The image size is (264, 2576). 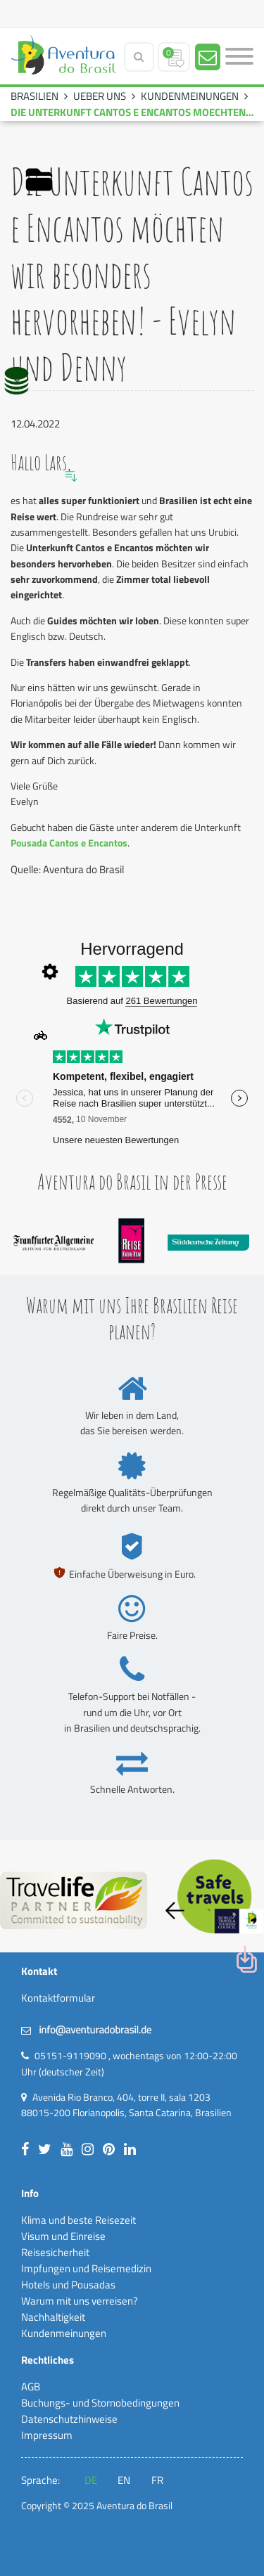 I want to click on view database or data storage, so click(x=16, y=380).